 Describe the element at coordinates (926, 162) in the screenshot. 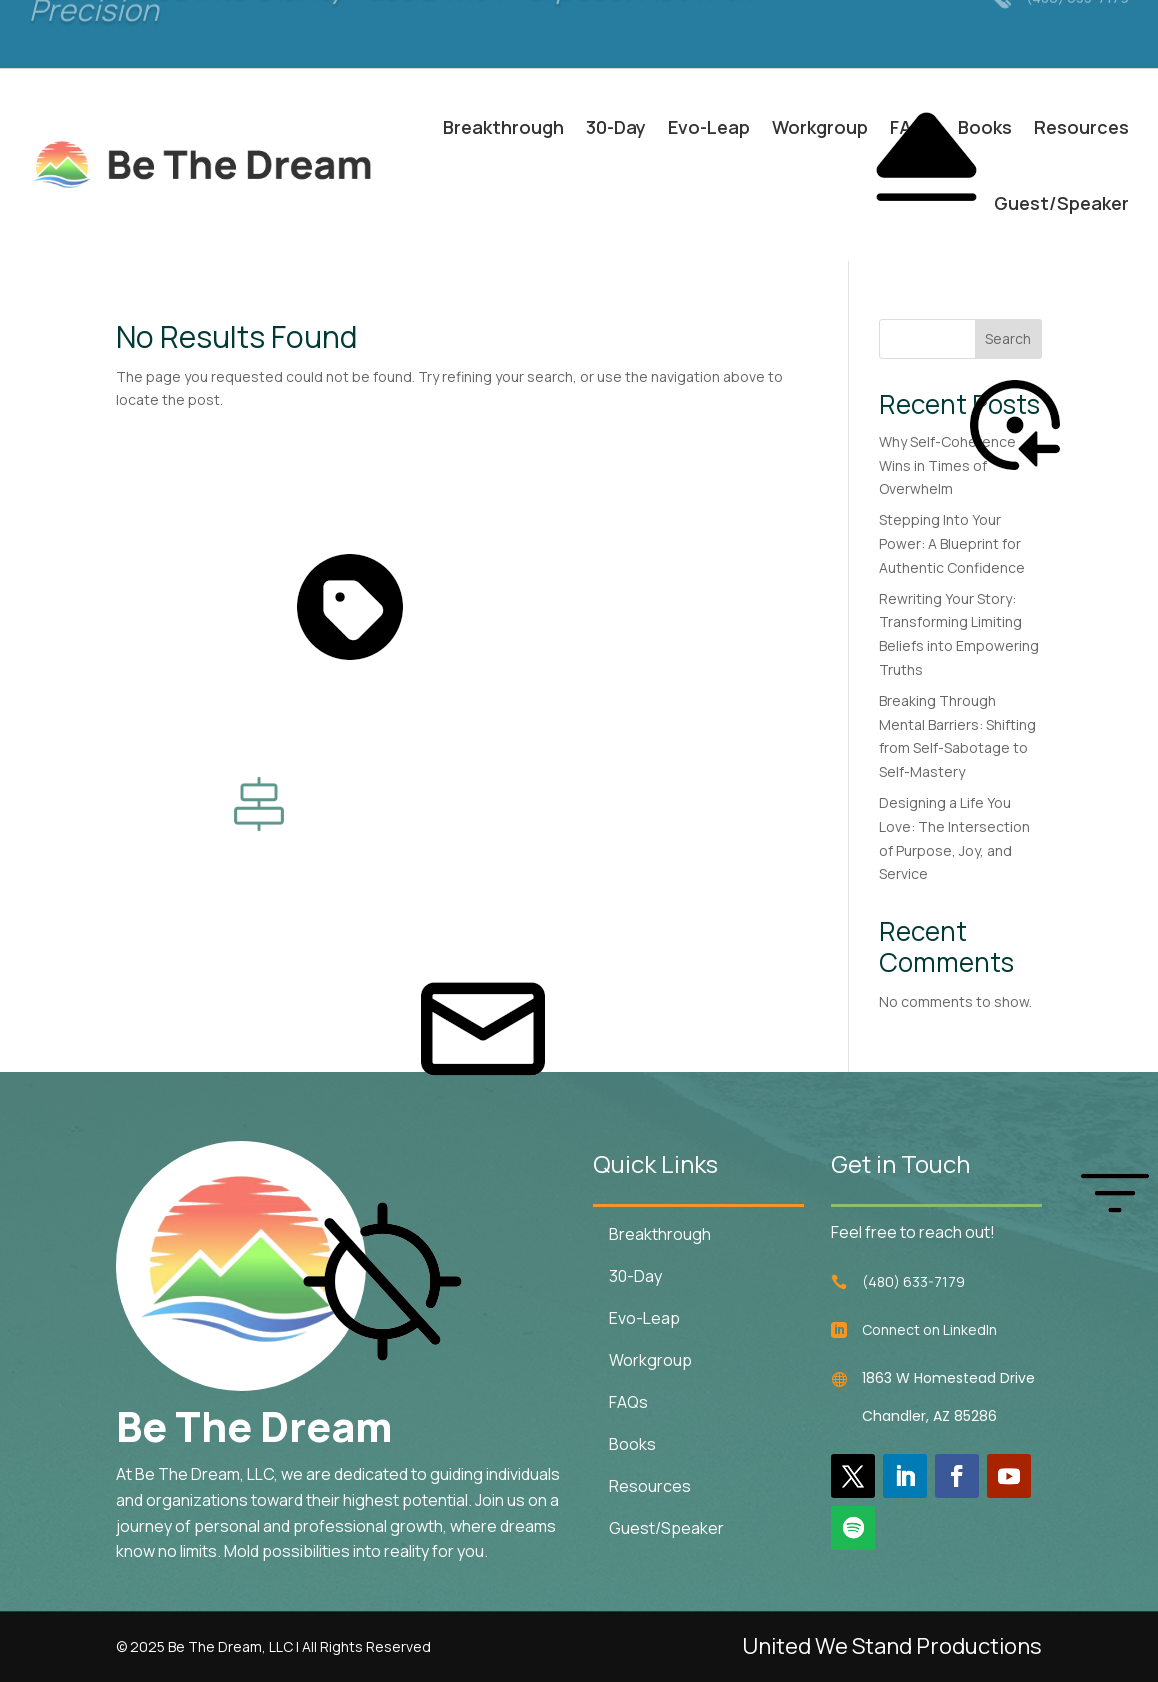

I see `eject media or removable disk` at that location.